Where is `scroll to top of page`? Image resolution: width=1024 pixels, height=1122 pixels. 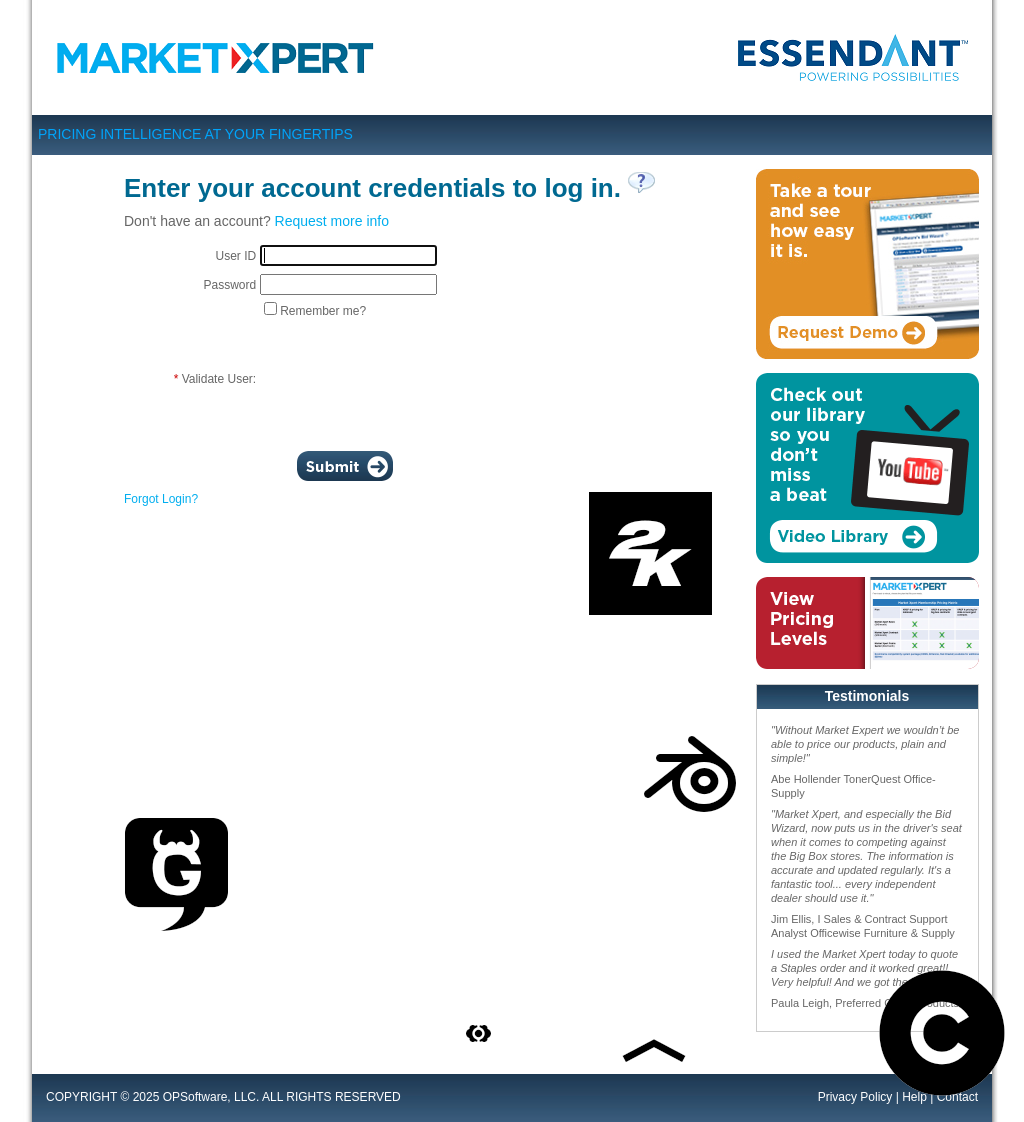
scroll to top of page is located at coordinates (654, 1052).